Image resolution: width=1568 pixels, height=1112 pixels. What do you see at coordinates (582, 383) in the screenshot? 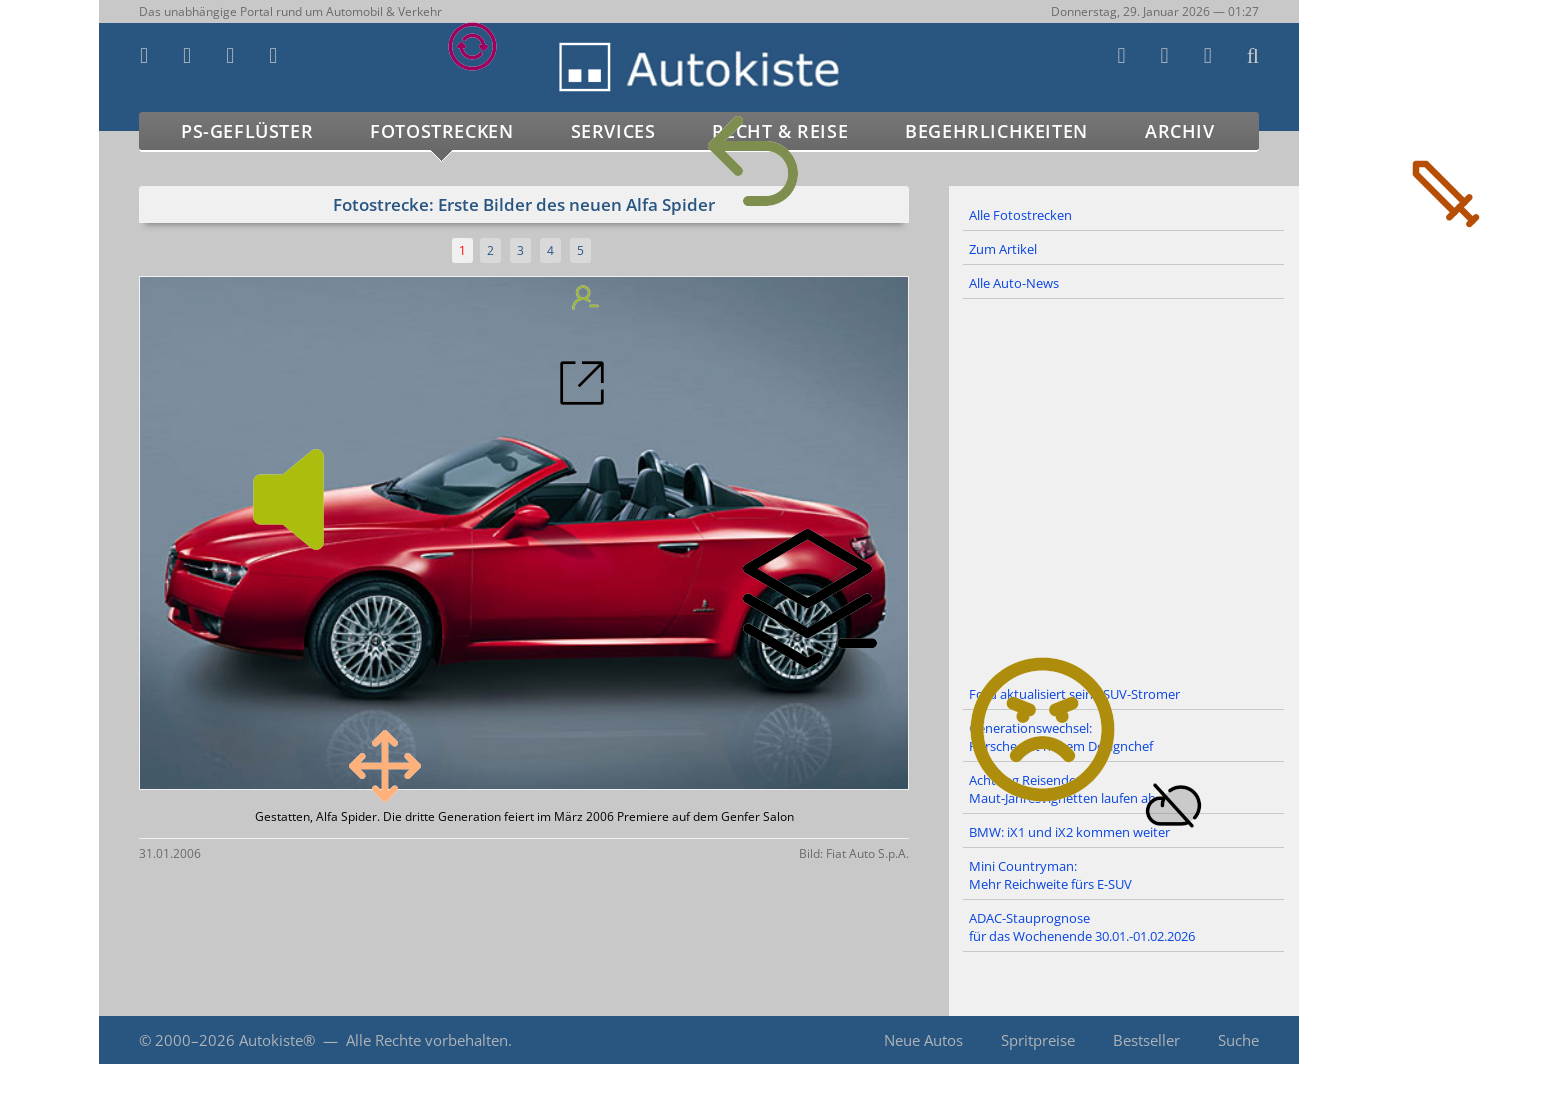
I see `open link in a new window or tab` at bounding box center [582, 383].